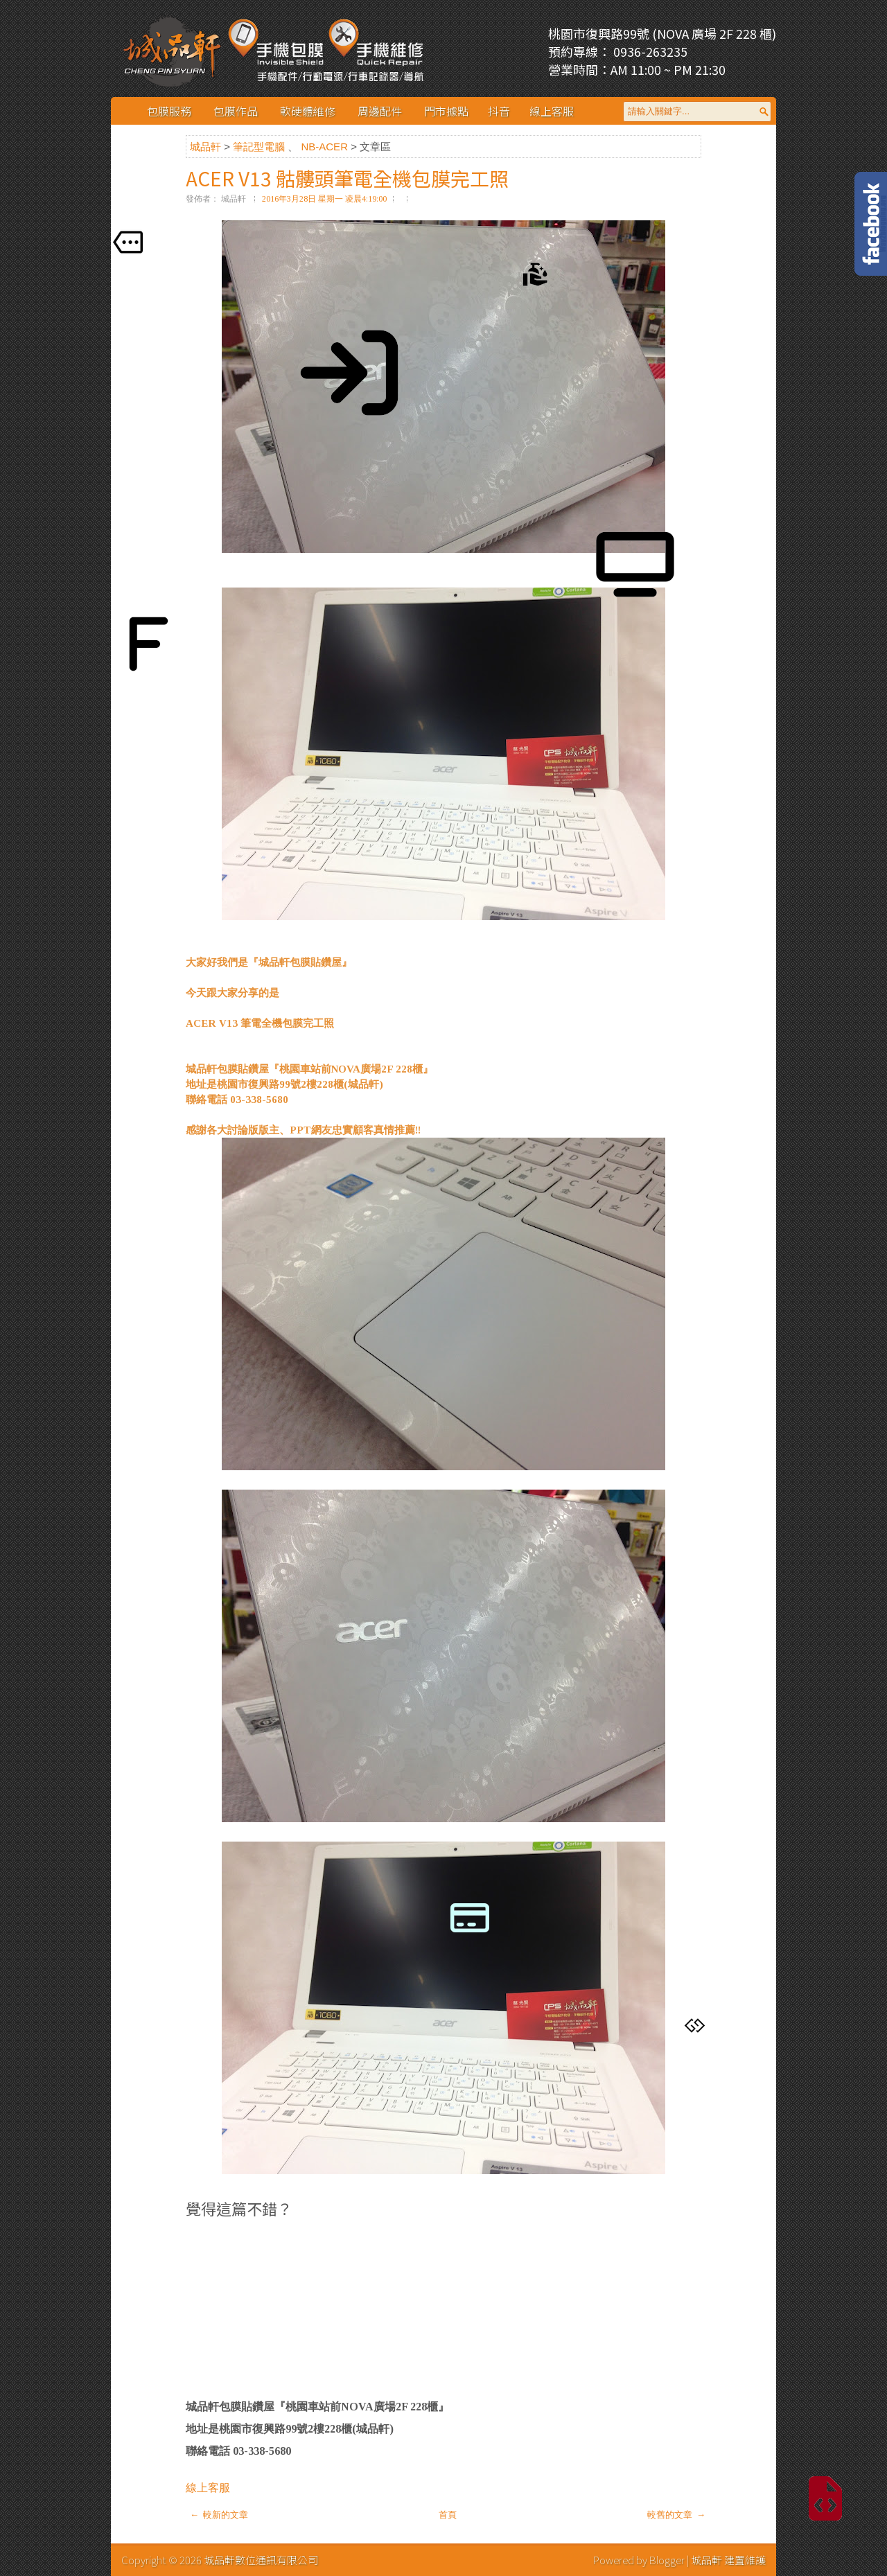 The image size is (887, 2576). What do you see at coordinates (470, 1918) in the screenshot?
I see `manage payment methods` at bounding box center [470, 1918].